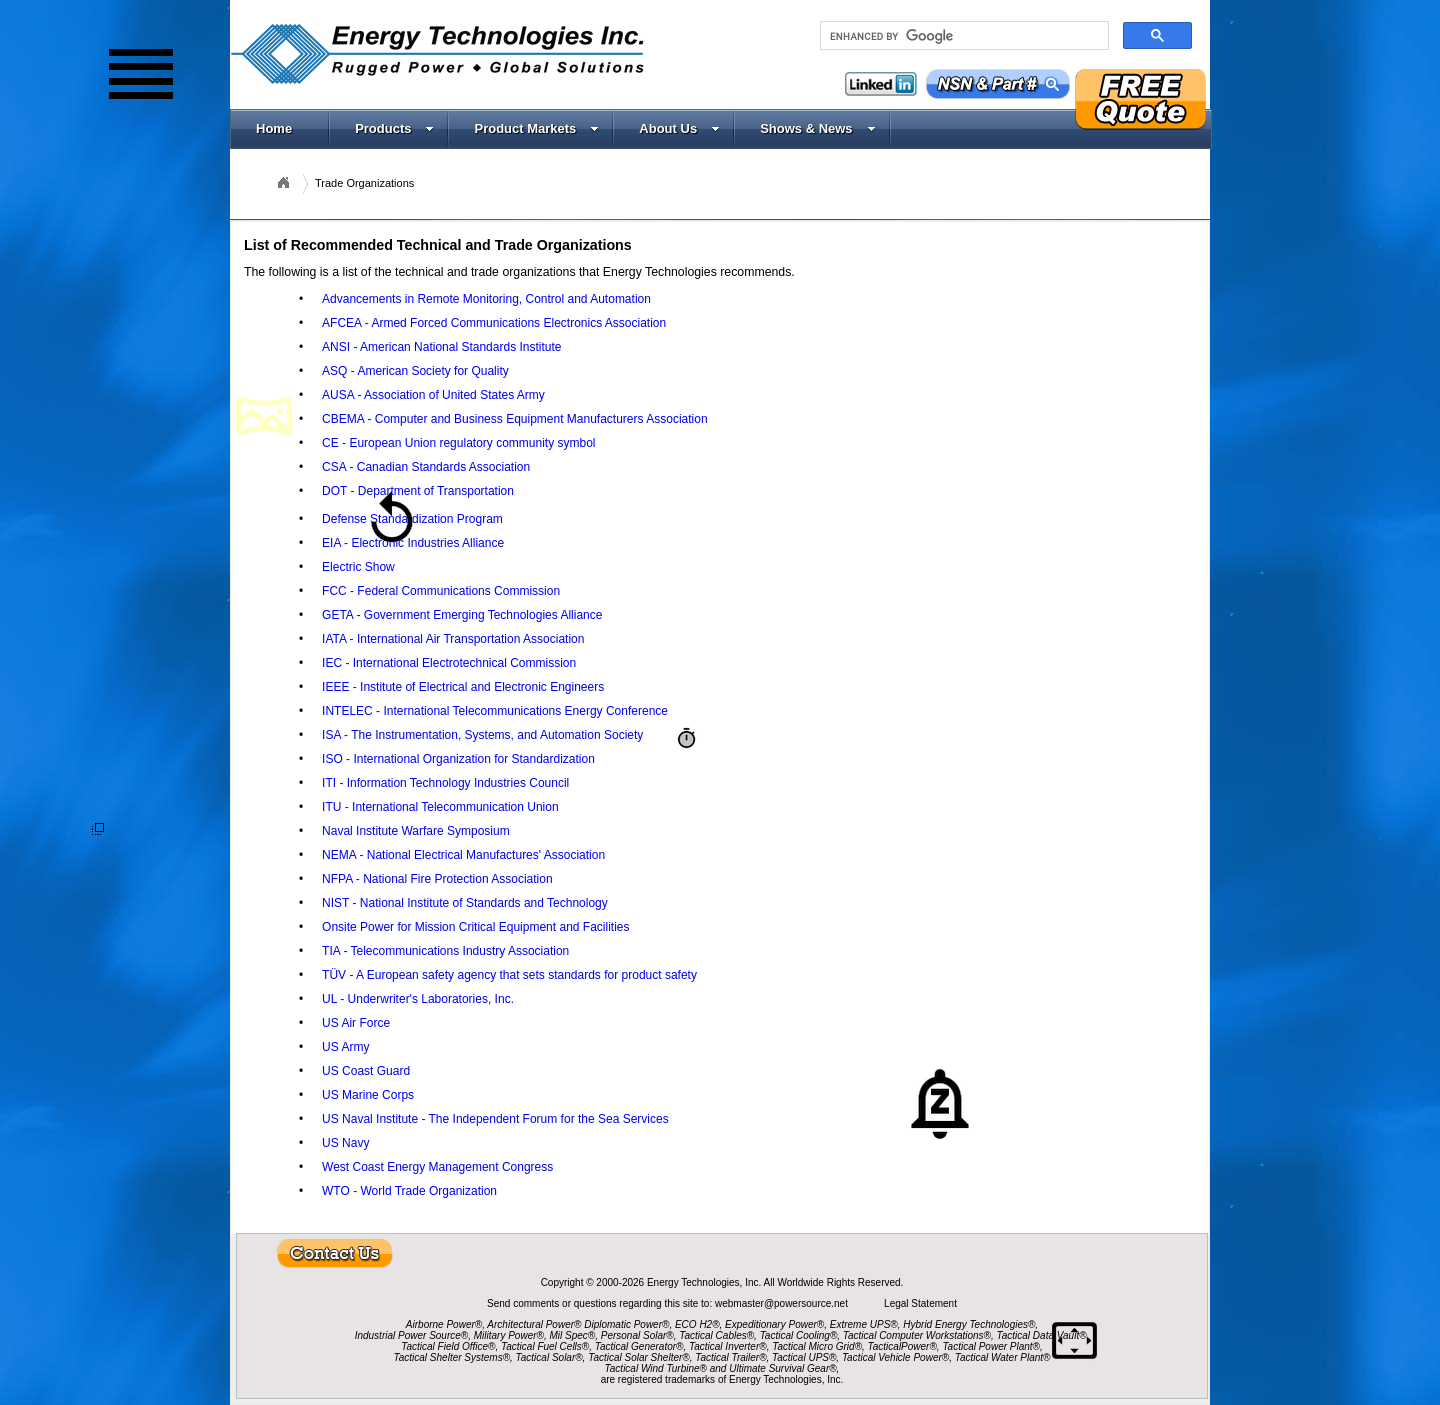  What do you see at coordinates (98, 829) in the screenshot?
I see `bring element to front of layer stack` at bounding box center [98, 829].